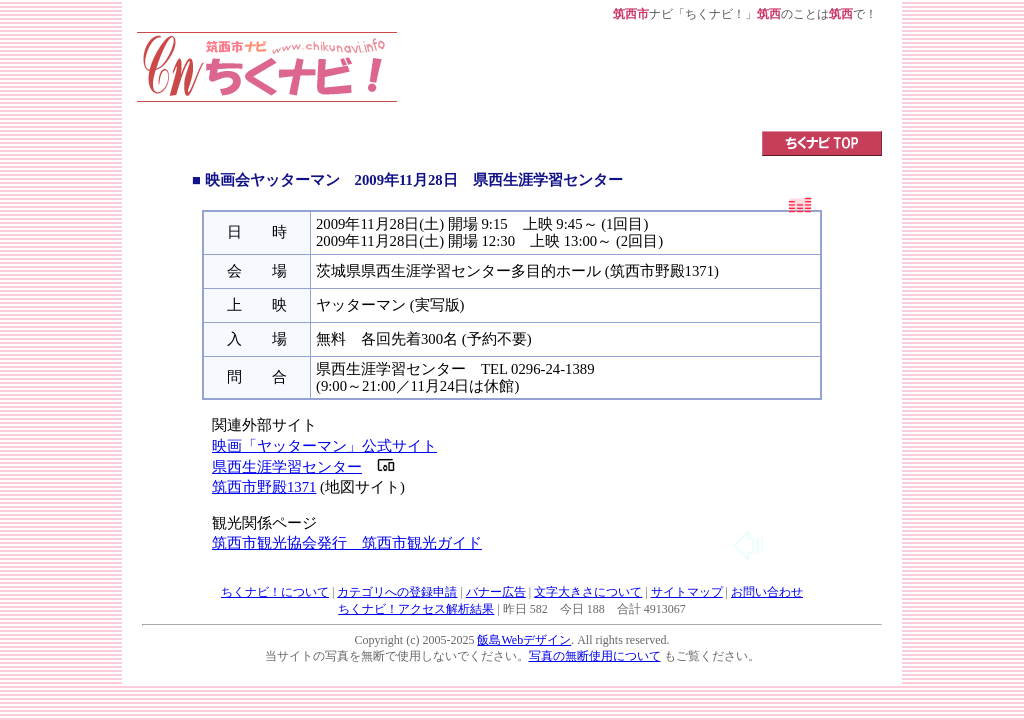 Image resolution: width=1024 pixels, height=720 pixels. Describe the element at coordinates (800, 205) in the screenshot. I see `adjust audio equalizer settings` at that location.